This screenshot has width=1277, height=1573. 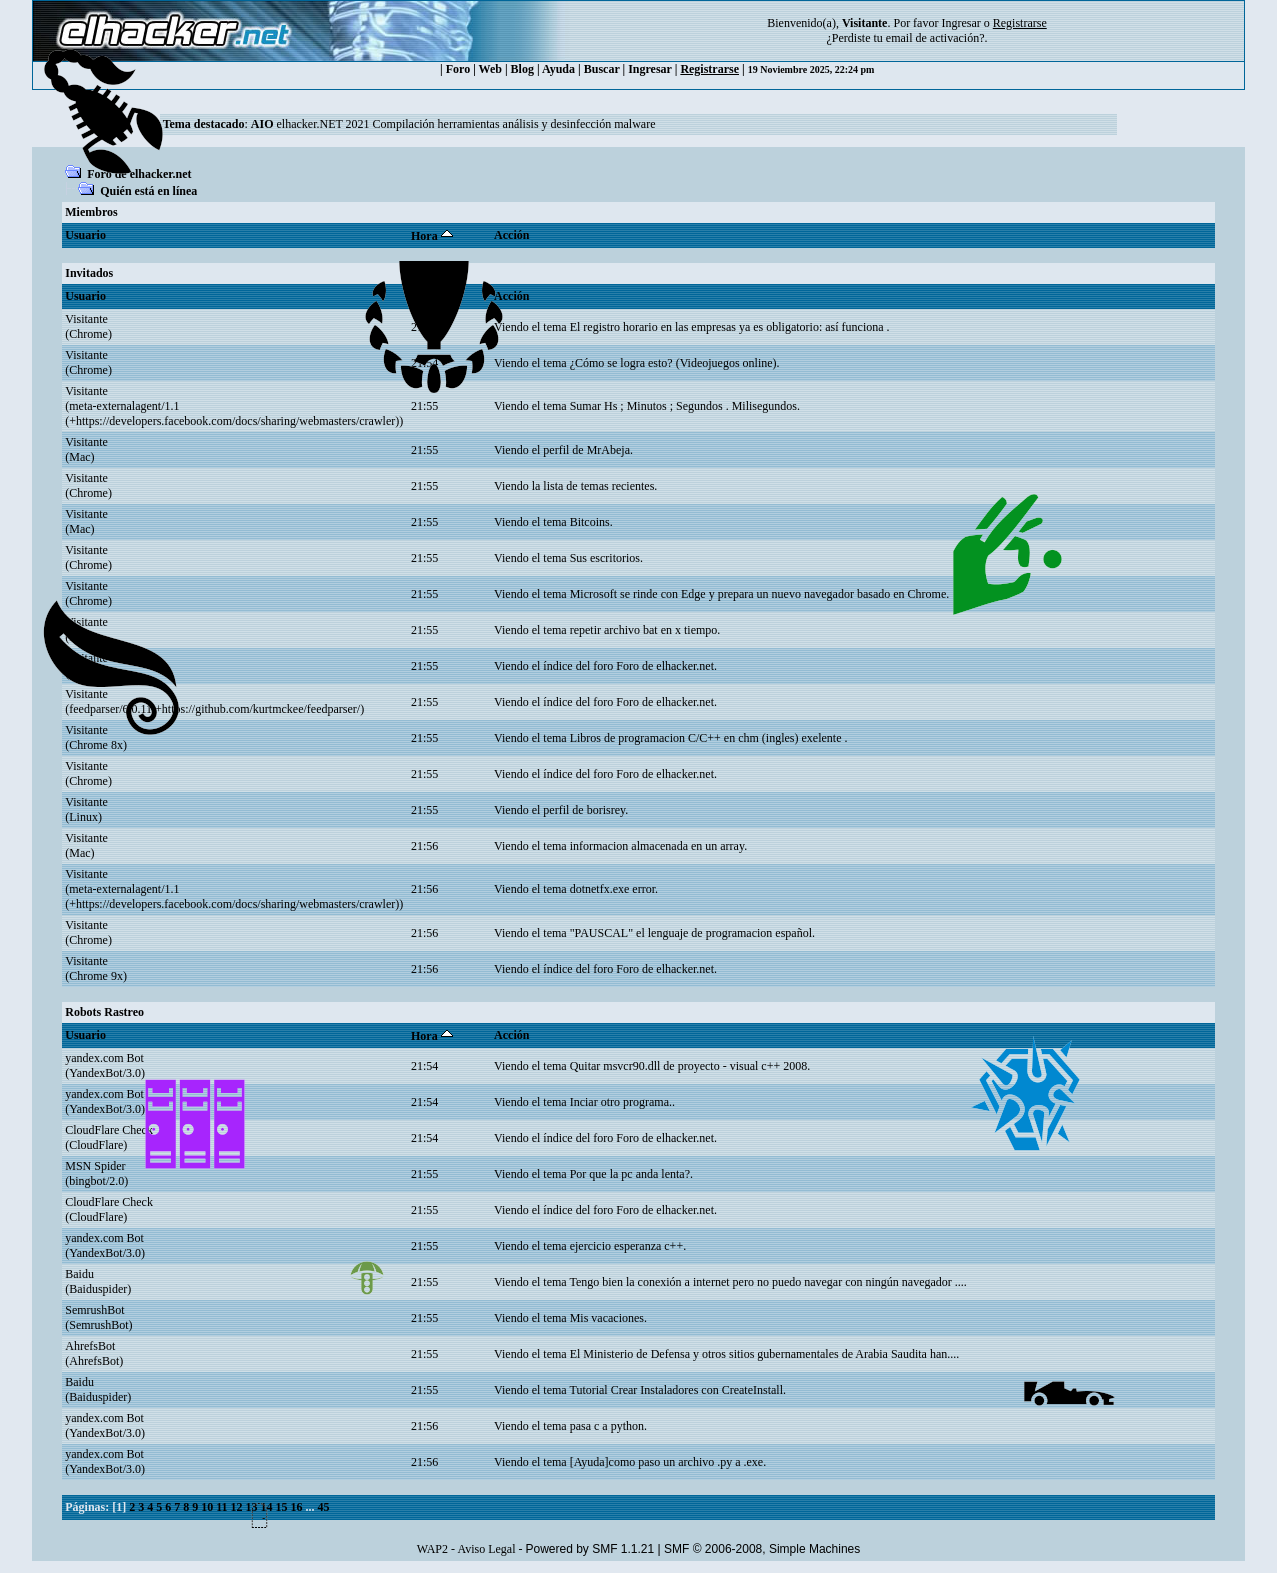 What do you see at coordinates (111, 667) in the screenshot?
I see `indicates natural or organic content` at bounding box center [111, 667].